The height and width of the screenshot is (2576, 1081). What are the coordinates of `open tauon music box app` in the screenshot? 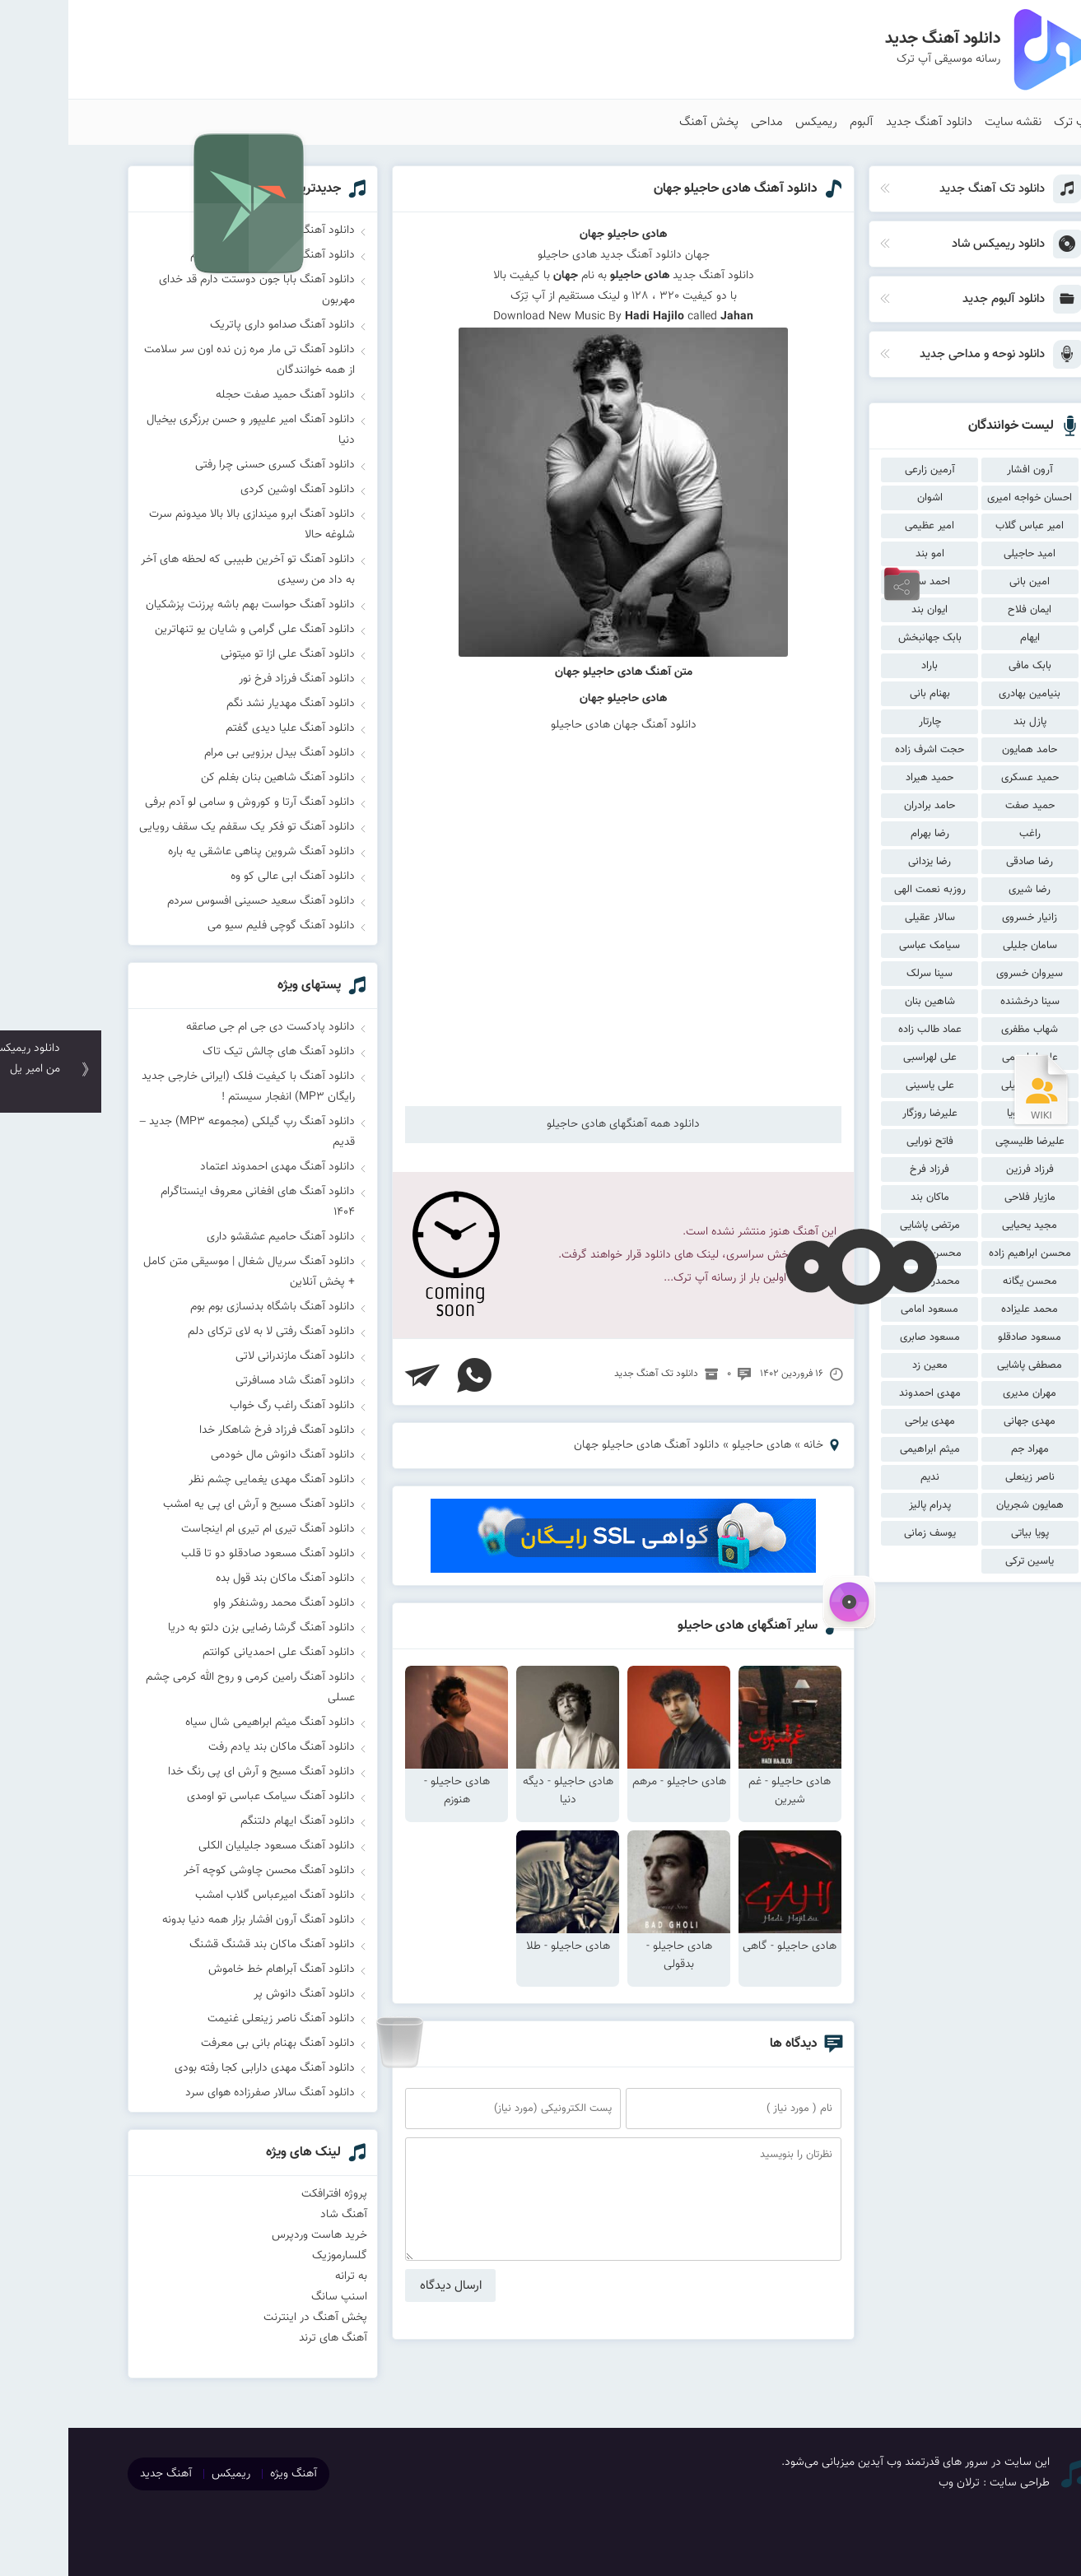 It's located at (849, 1602).